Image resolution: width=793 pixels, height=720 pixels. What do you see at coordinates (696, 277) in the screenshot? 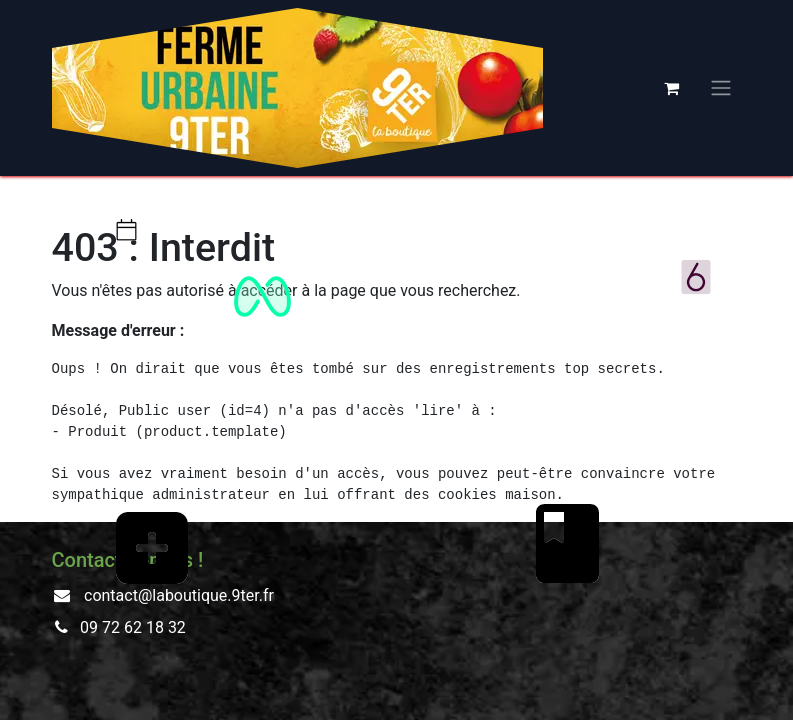
I see `indicates step six in a multi-step process` at bounding box center [696, 277].